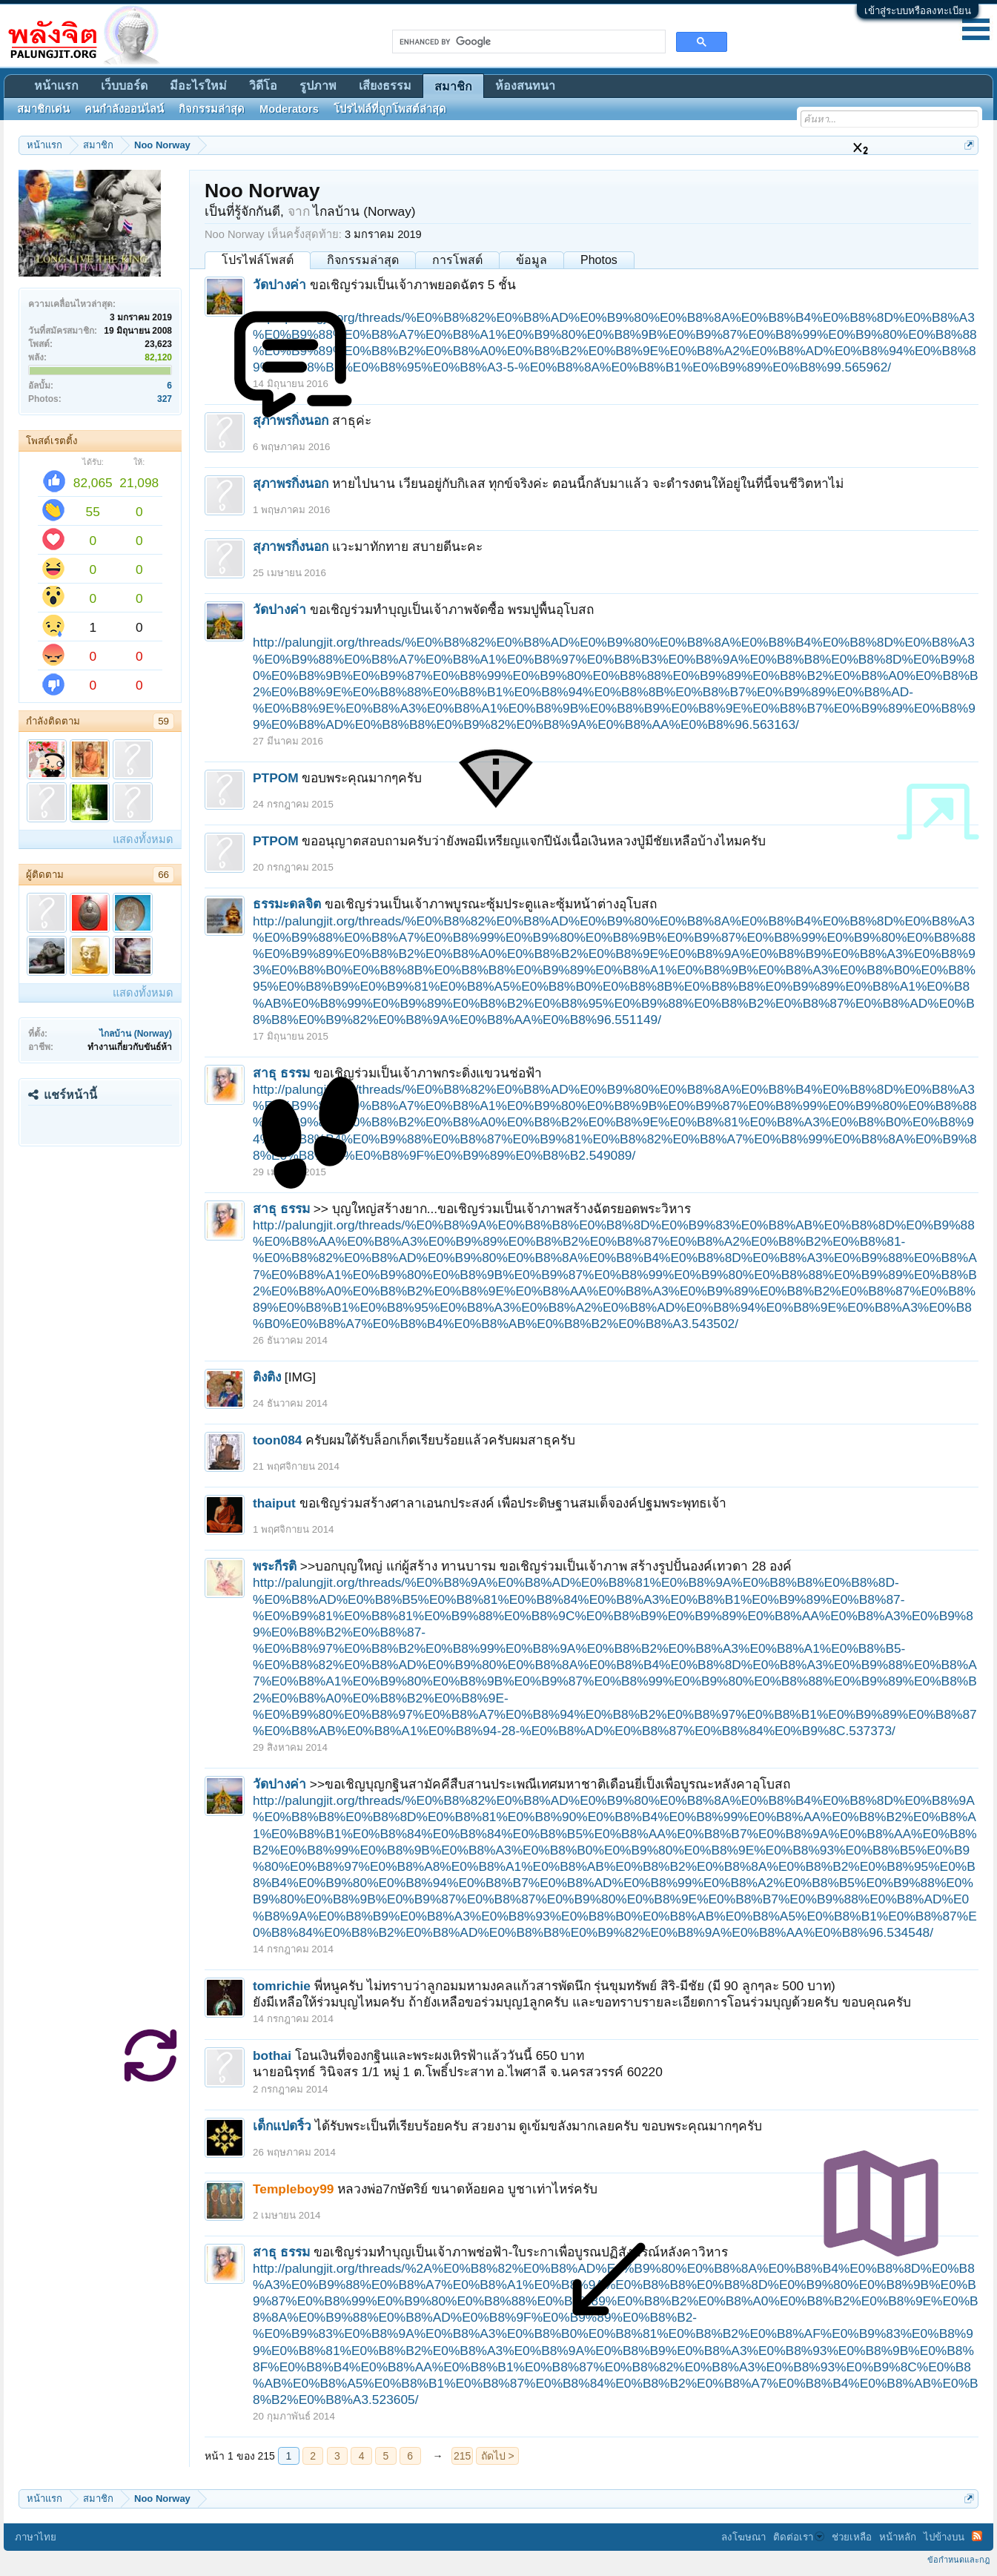 The width and height of the screenshot is (997, 2576). I want to click on open link in a new tab, so click(938, 811).